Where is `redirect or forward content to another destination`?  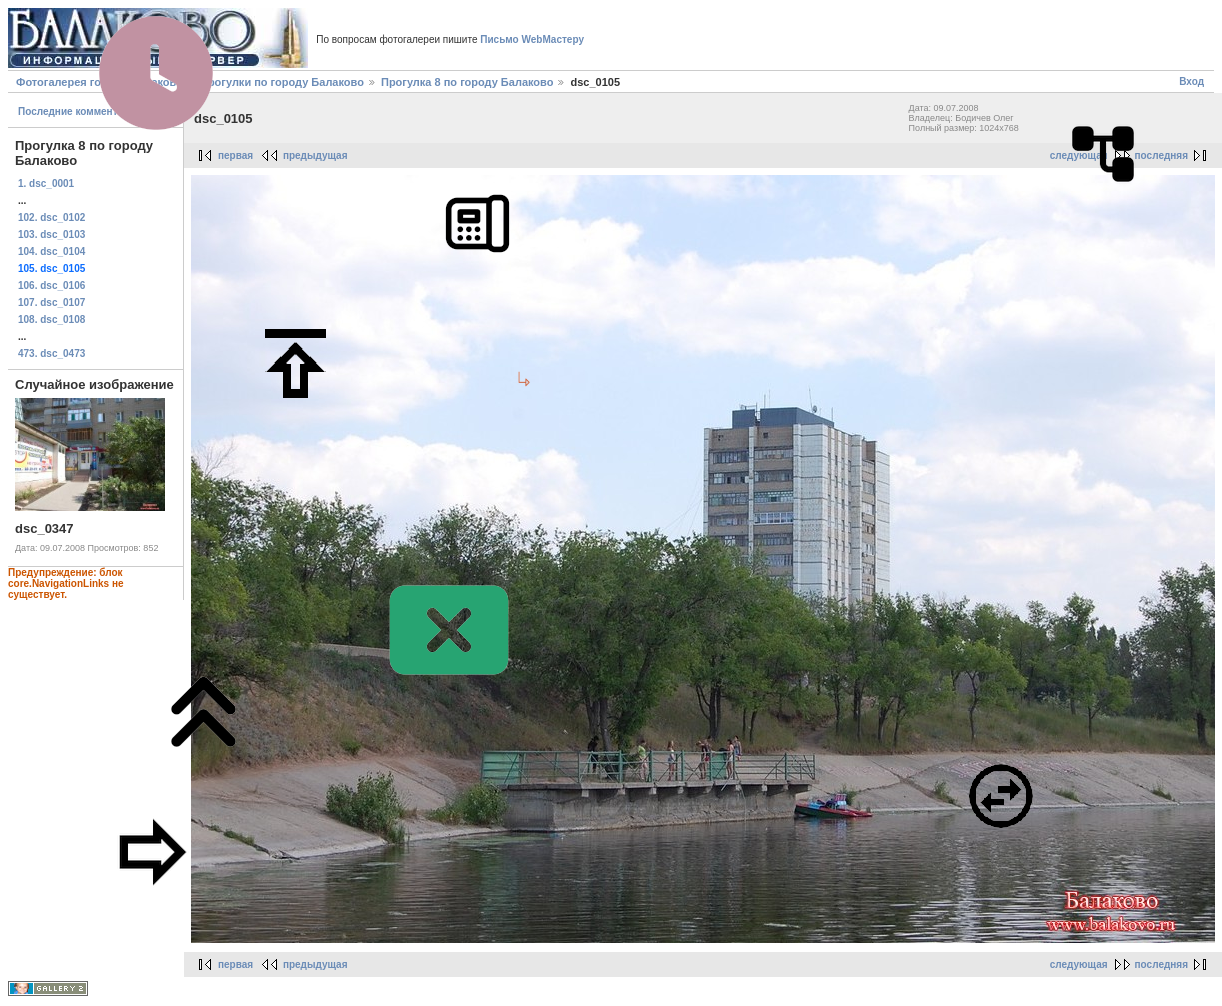
redirect or forward content to another destination is located at coordinates (523, 379).